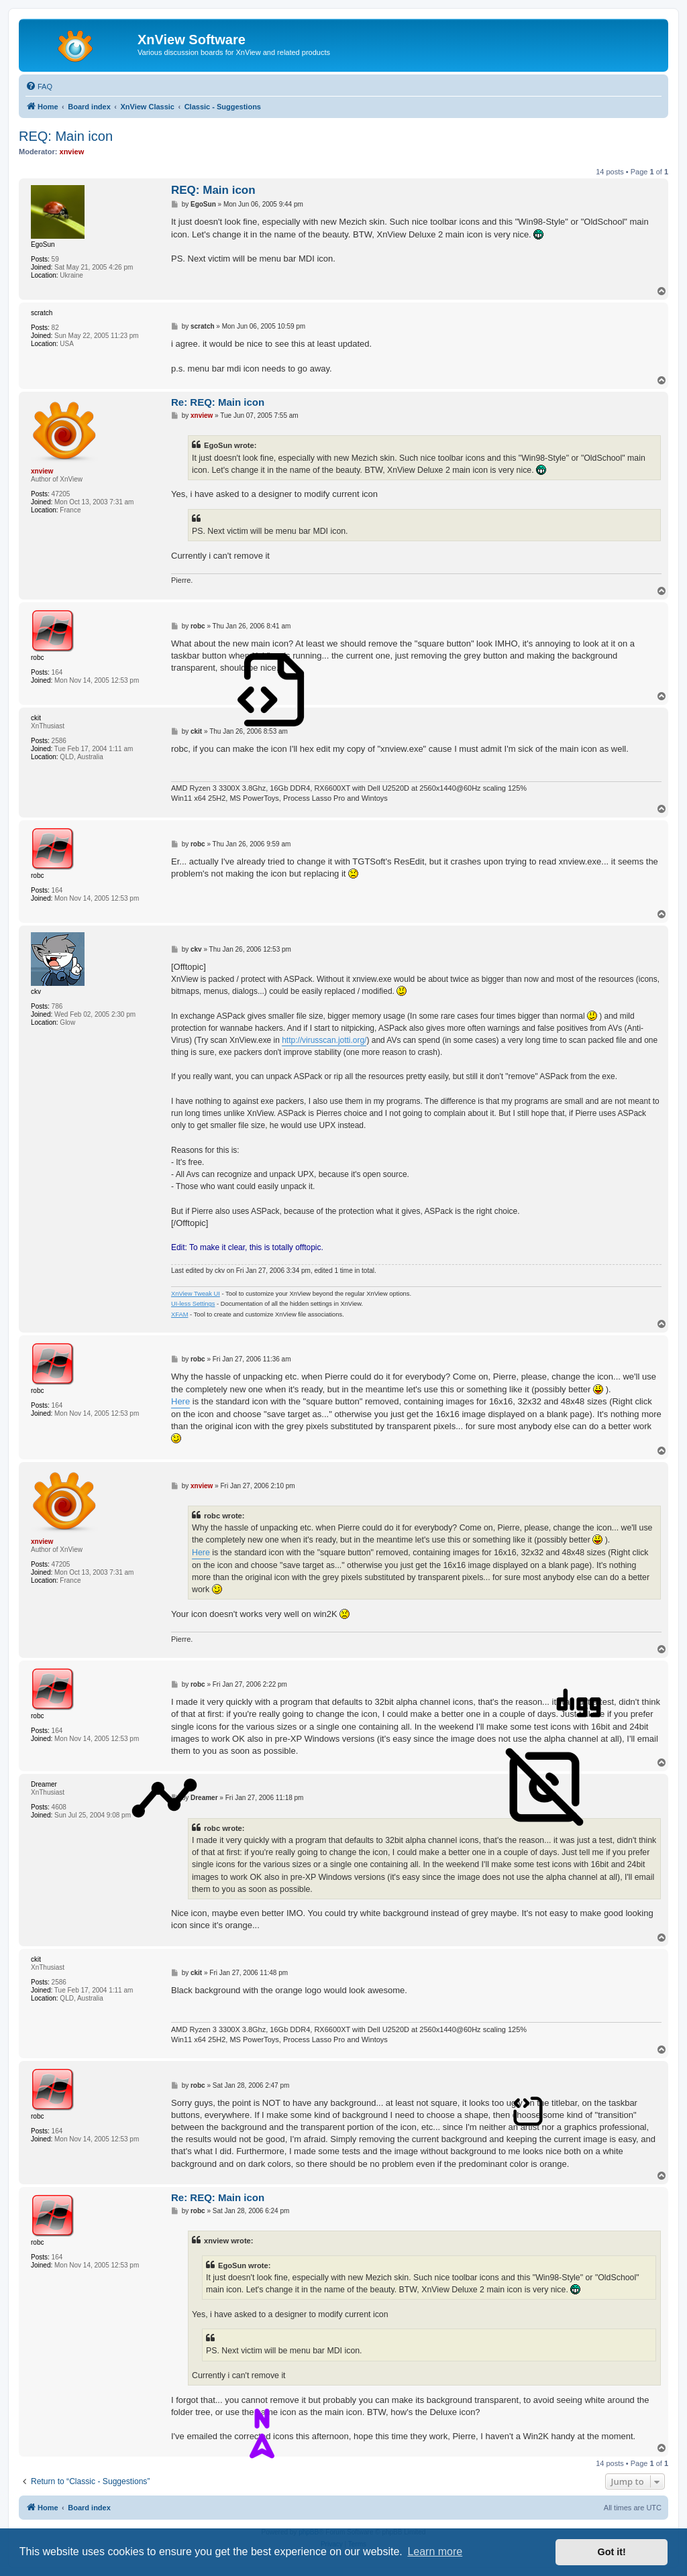 The width and height of the screenshot is (687, 2576). I want to click on view source code, so click(528, 2111).